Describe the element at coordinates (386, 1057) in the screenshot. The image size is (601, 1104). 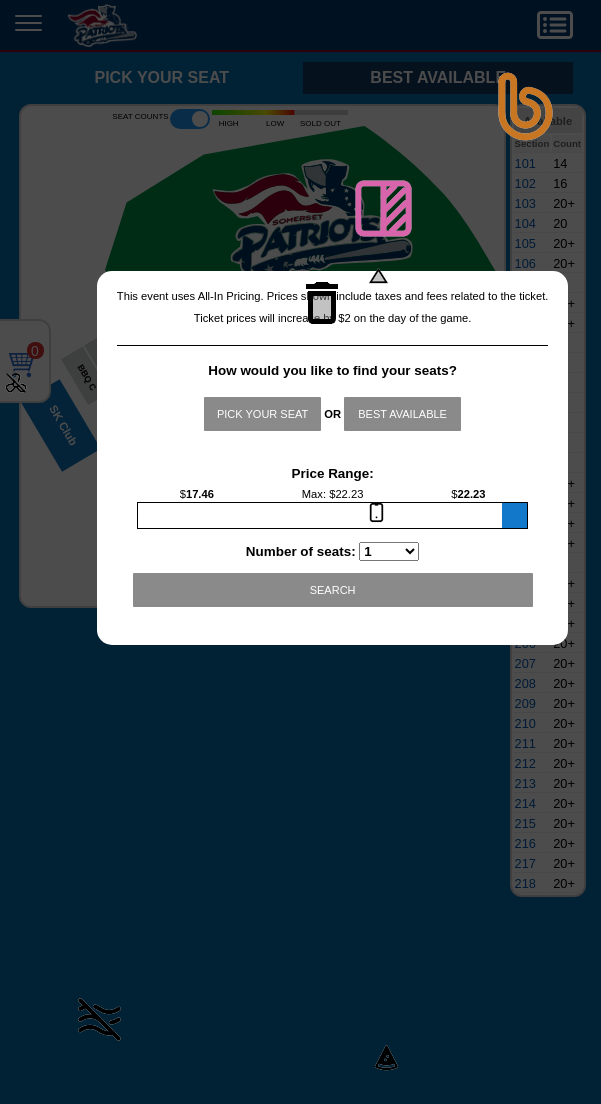
I see `order pizza or food delivery` at that location.